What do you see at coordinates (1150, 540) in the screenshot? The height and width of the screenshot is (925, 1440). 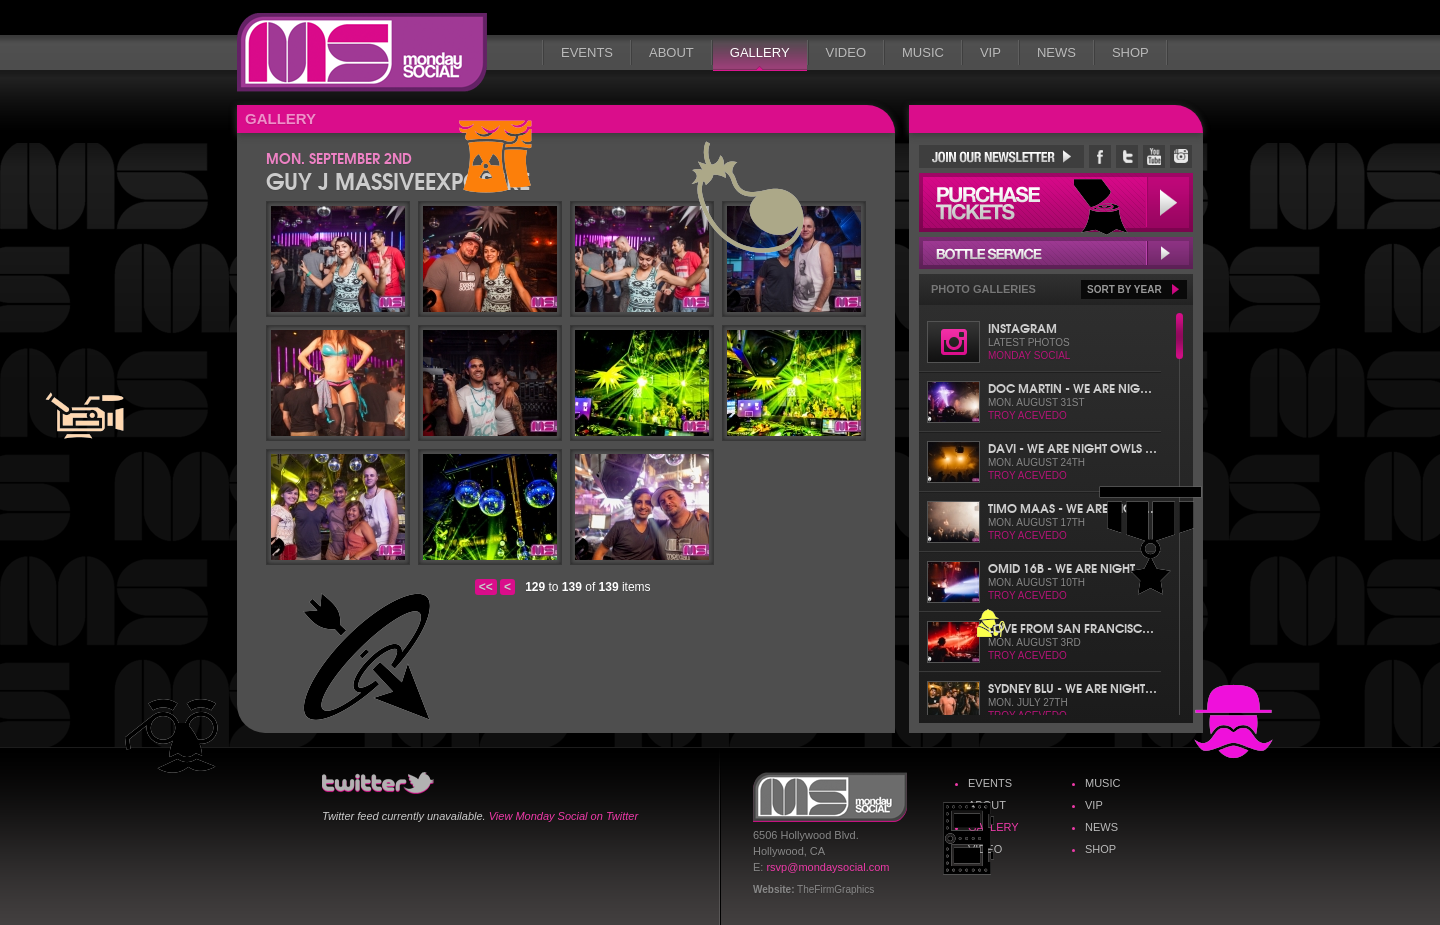 I see `view achievements or awards` at bounding box center [1150, 540].